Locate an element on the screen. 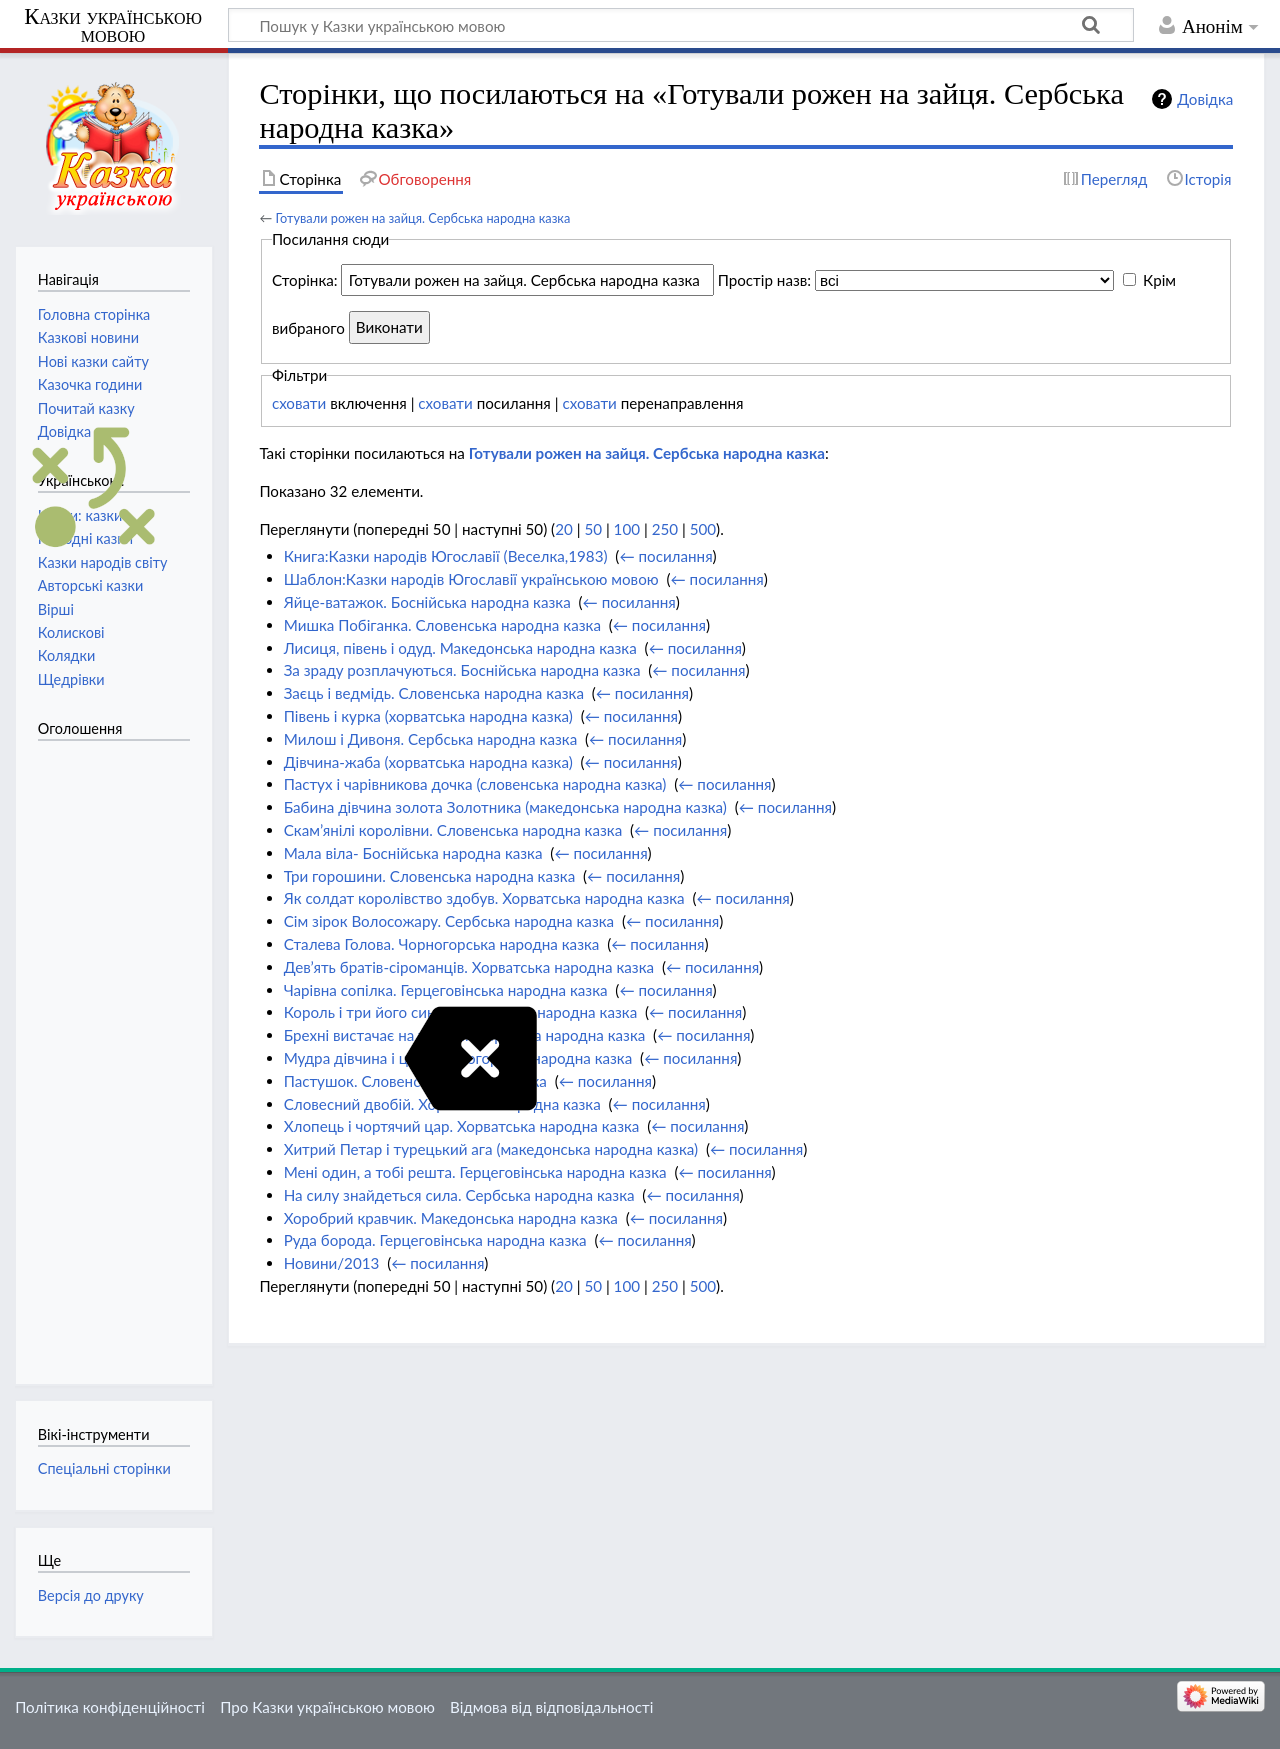  delete the previous character is located at coordinates (475, 1058).